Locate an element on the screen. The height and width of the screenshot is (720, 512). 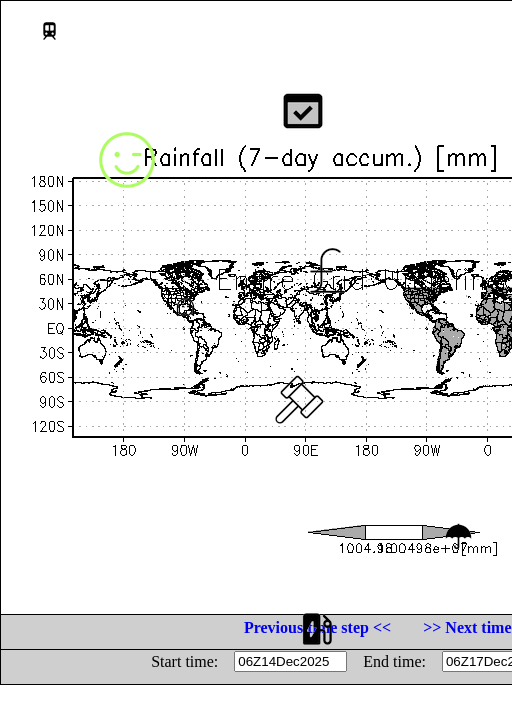
view prices in british pounds is located at coordinates (329, 271).